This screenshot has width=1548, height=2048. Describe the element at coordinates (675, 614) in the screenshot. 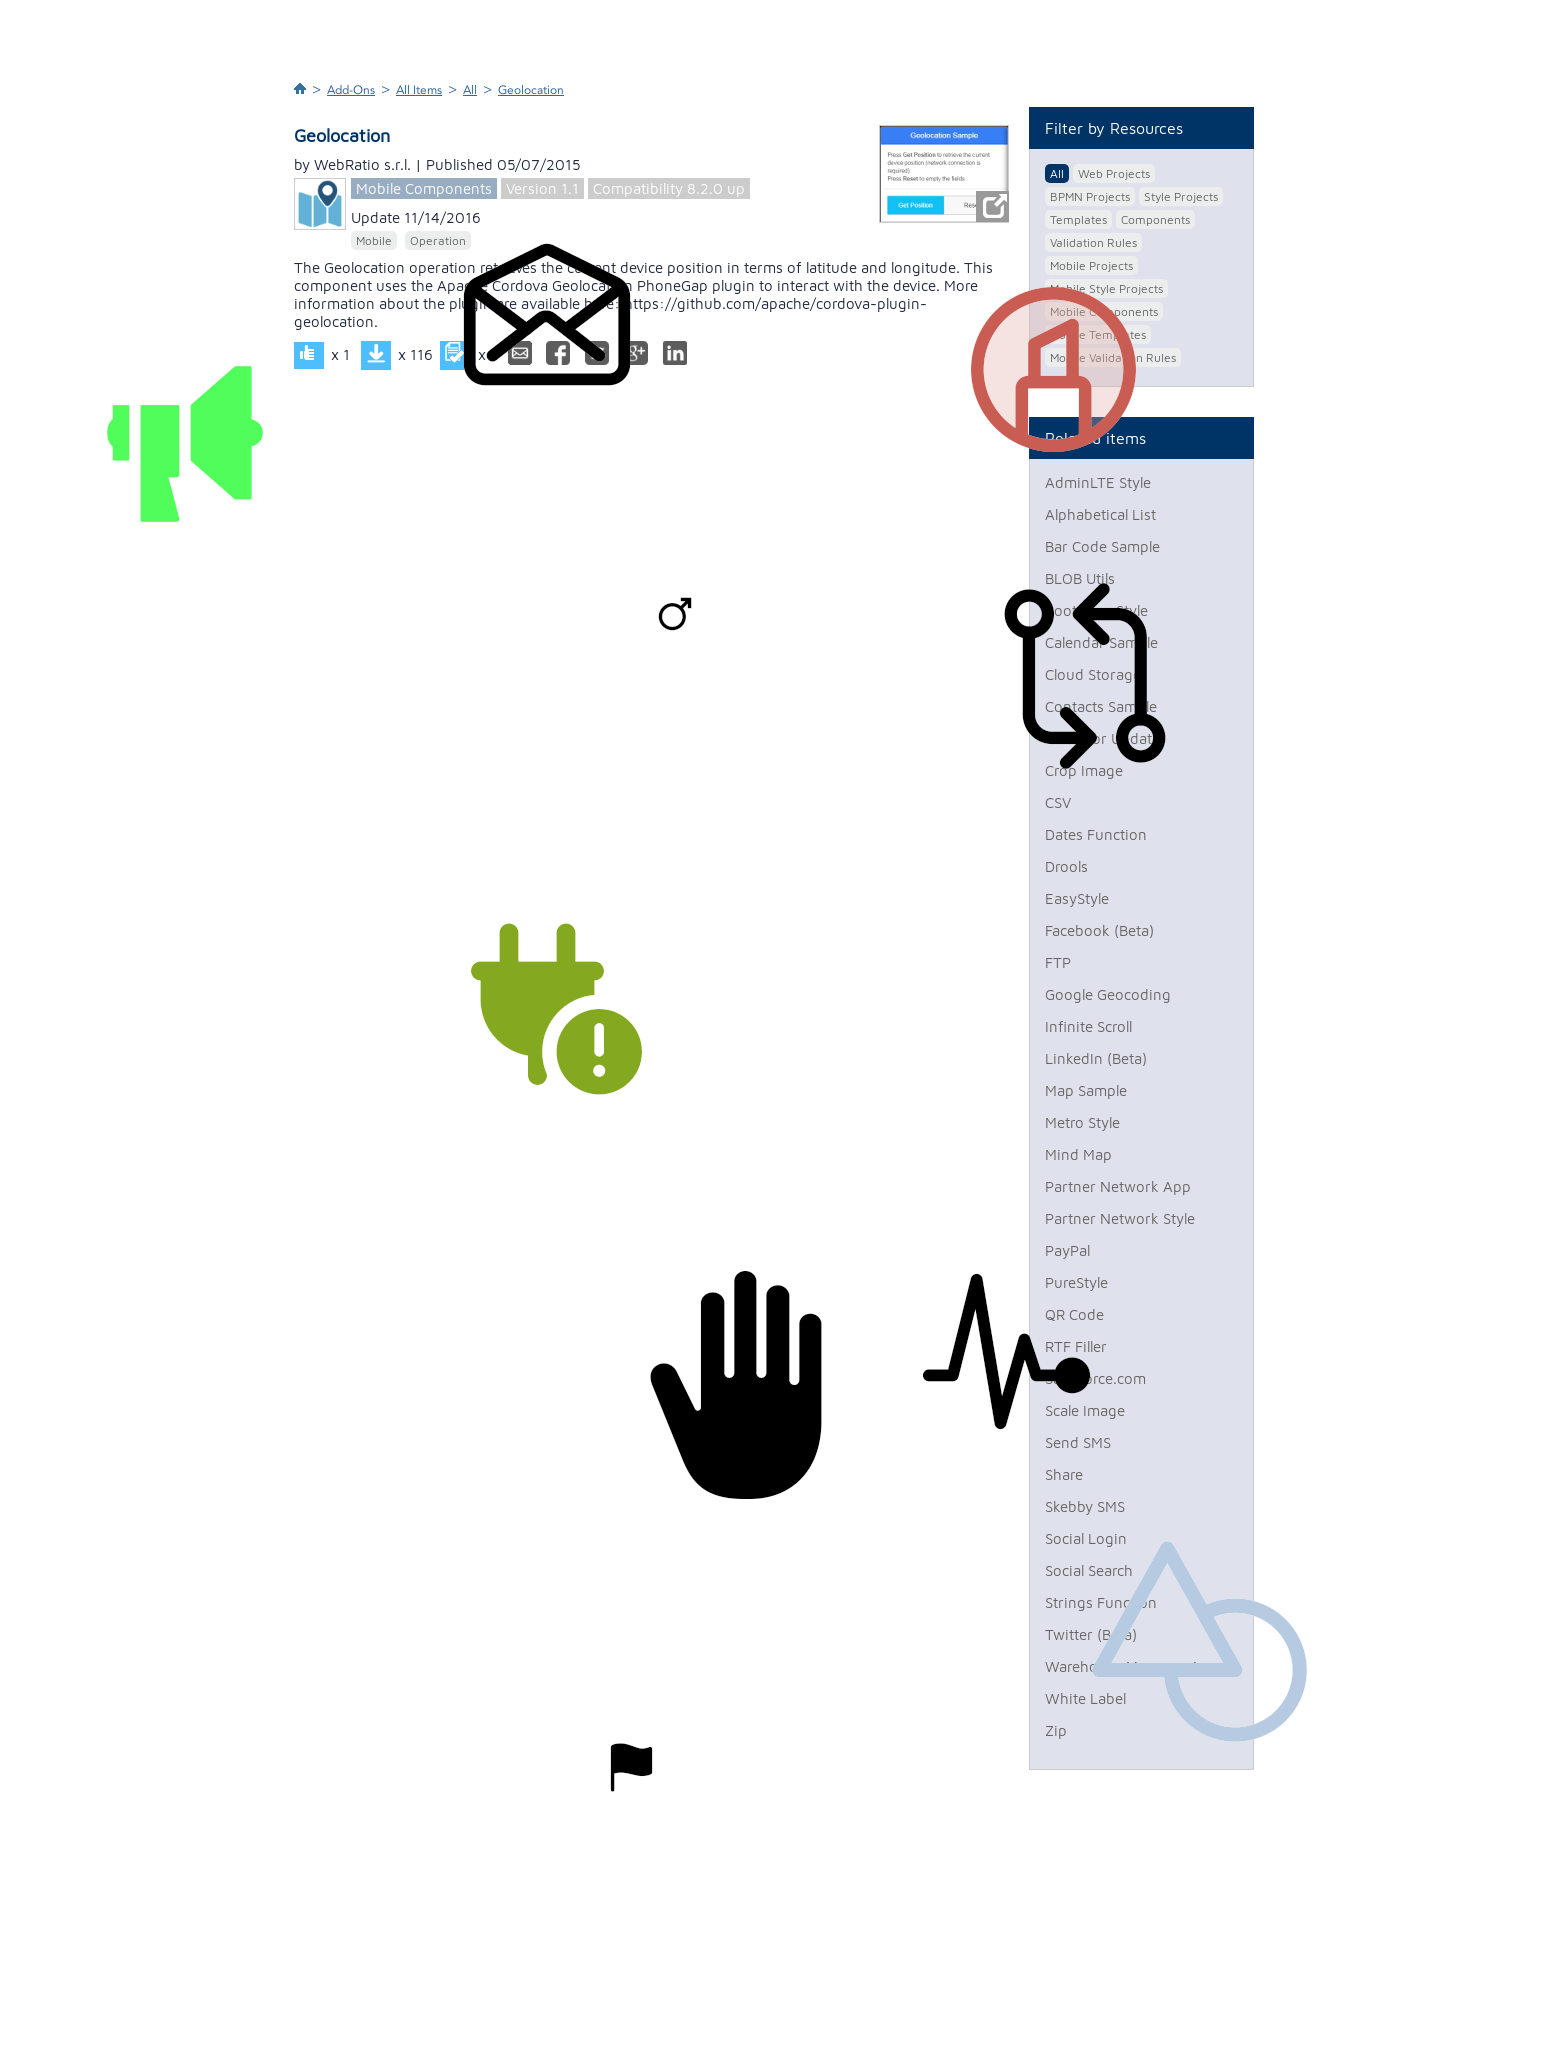

I see `select male gender option` at that location.